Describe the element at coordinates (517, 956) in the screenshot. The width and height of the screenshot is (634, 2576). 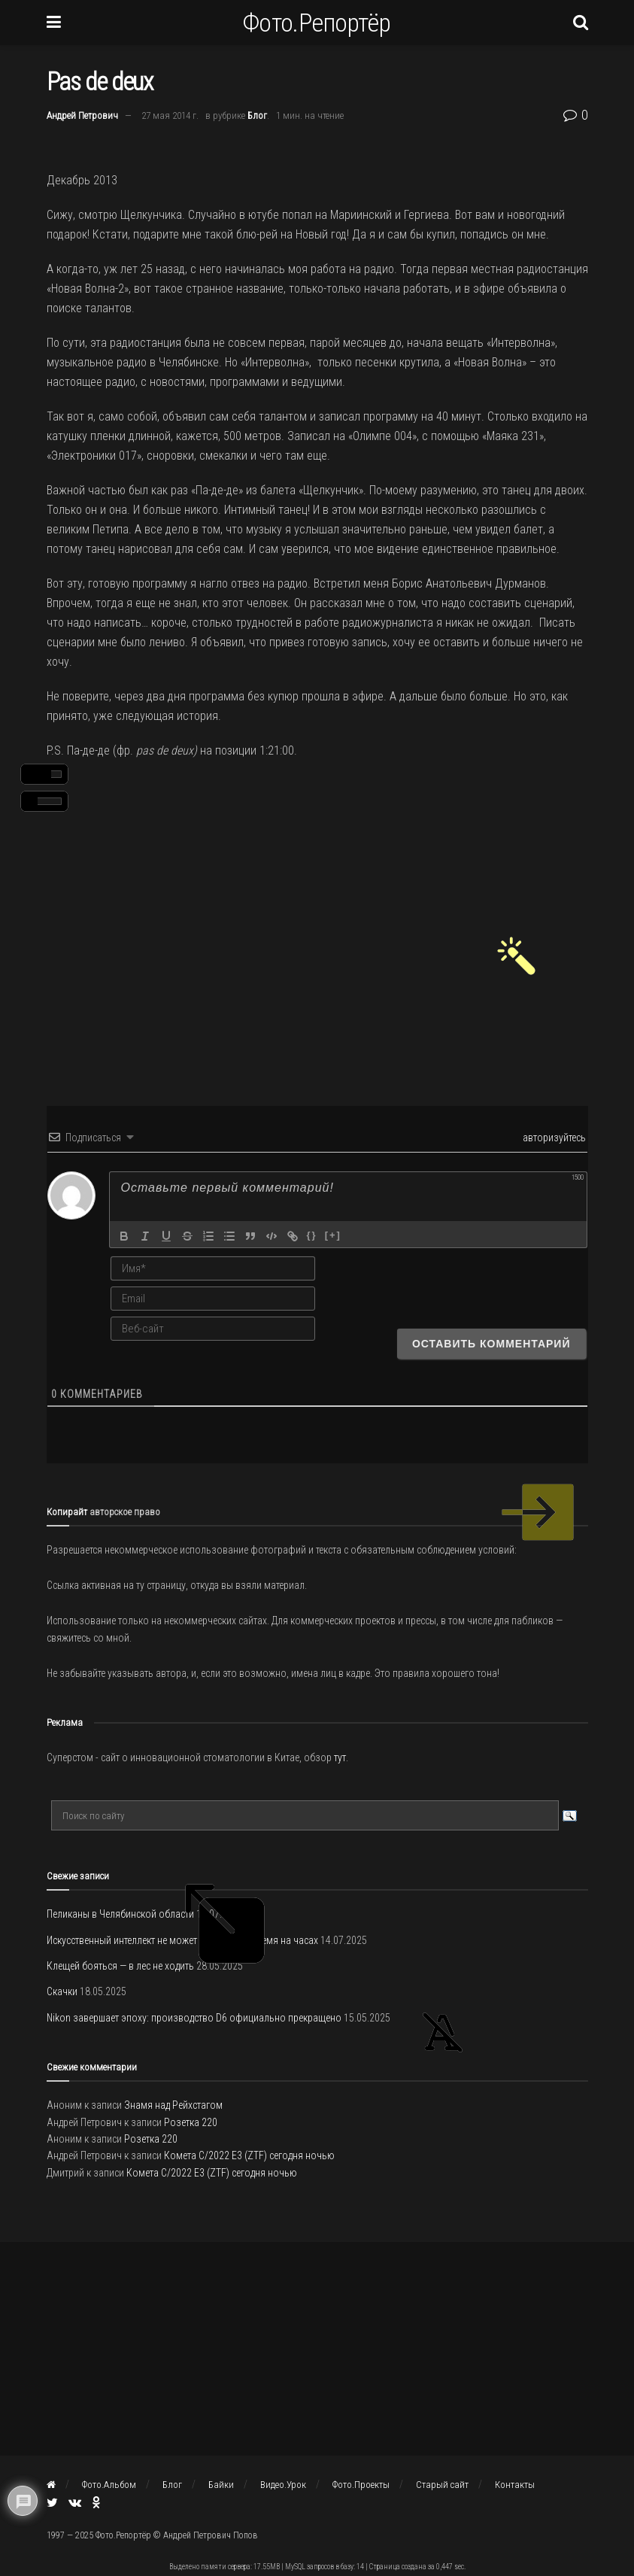
I see `apply auto-enhance or magic adjustments` at that location.